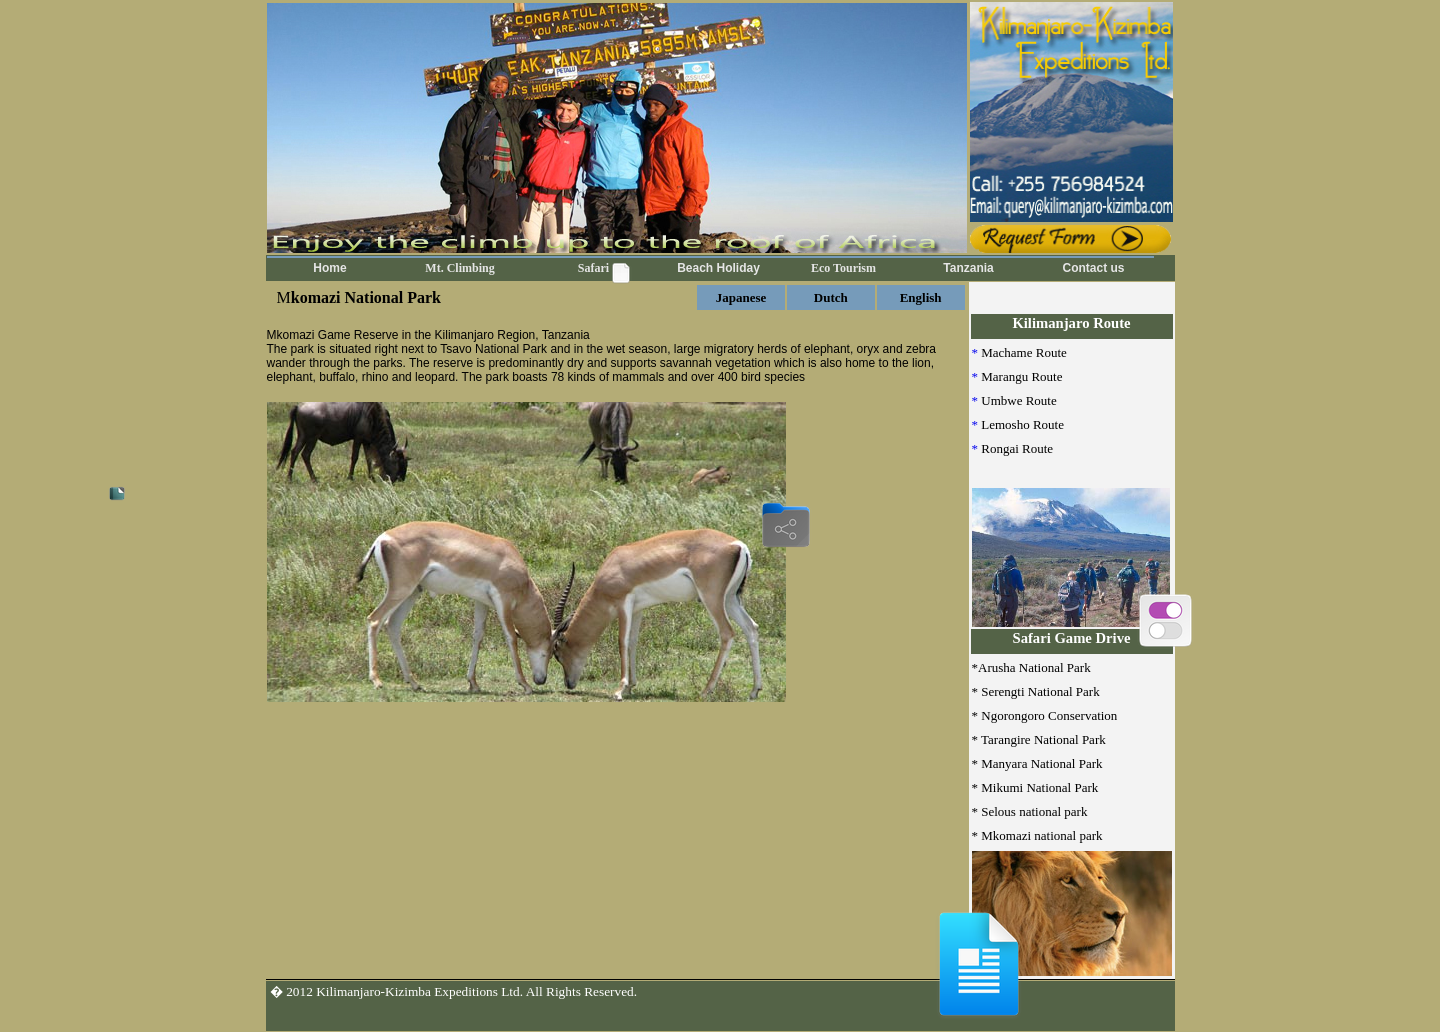 This screenshot has width=1440, height=1032. What do you see at coordinates (621, 273) in the screenshot?
I see `indicates an empty or blank file` at bounding box center [621, 273].